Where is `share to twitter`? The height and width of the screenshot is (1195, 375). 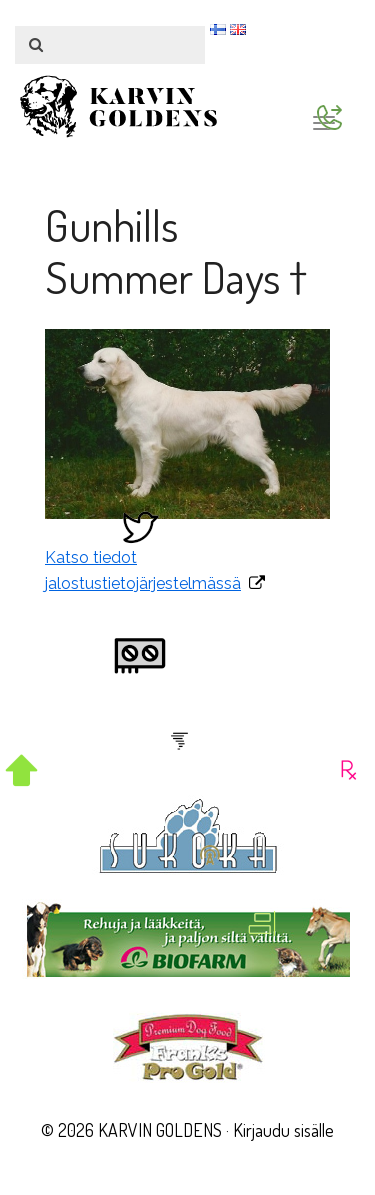
share to twitter is located at coordinates (139, 526).